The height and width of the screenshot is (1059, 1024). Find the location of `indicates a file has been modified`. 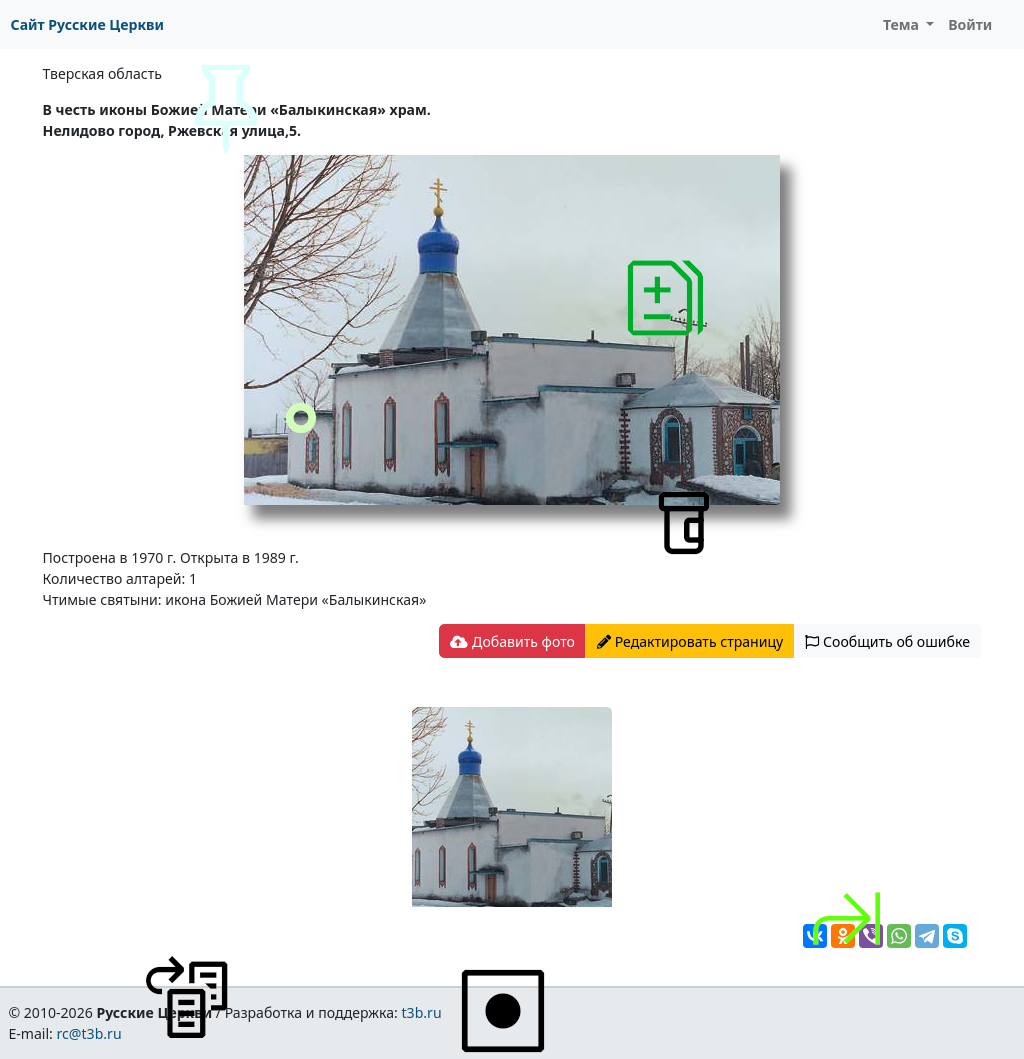

indicates a file has been modified is located at coordinates (503, 1011).